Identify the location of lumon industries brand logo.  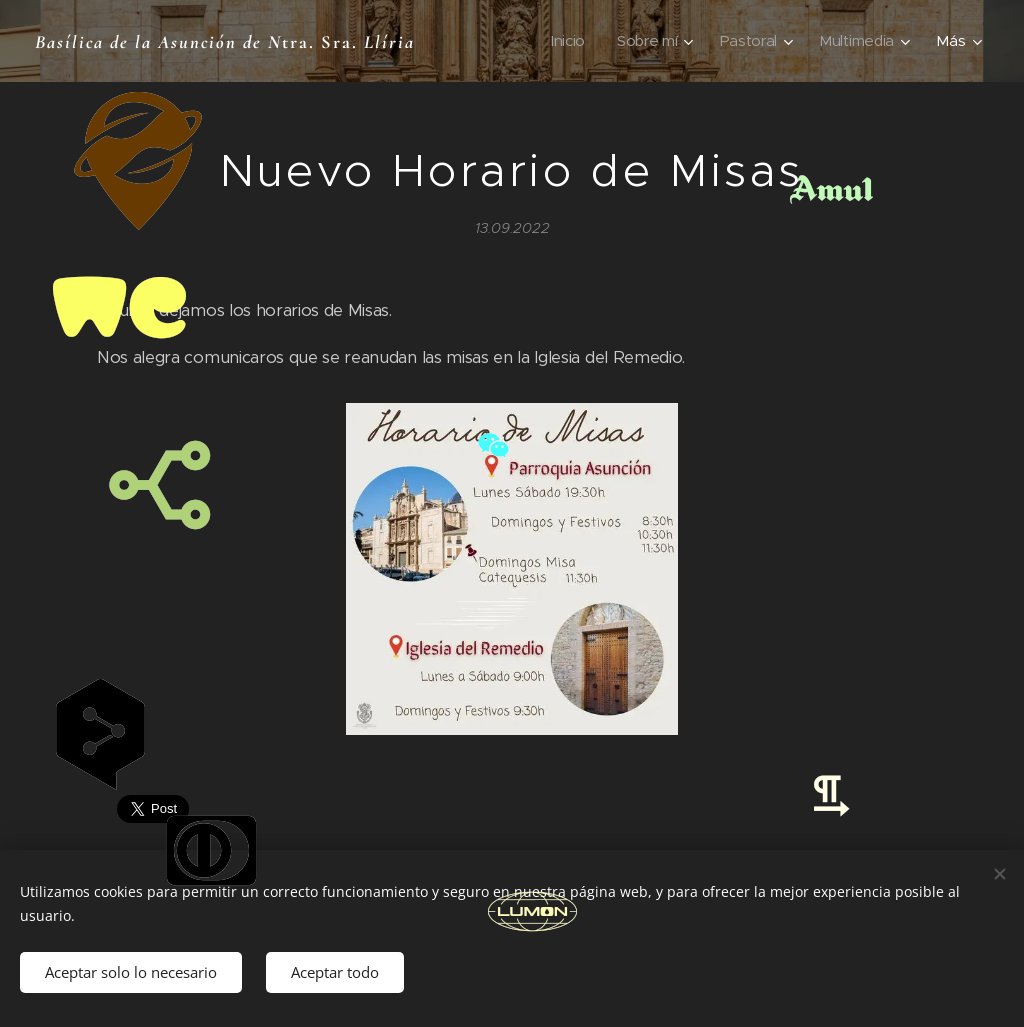
(532, 911).